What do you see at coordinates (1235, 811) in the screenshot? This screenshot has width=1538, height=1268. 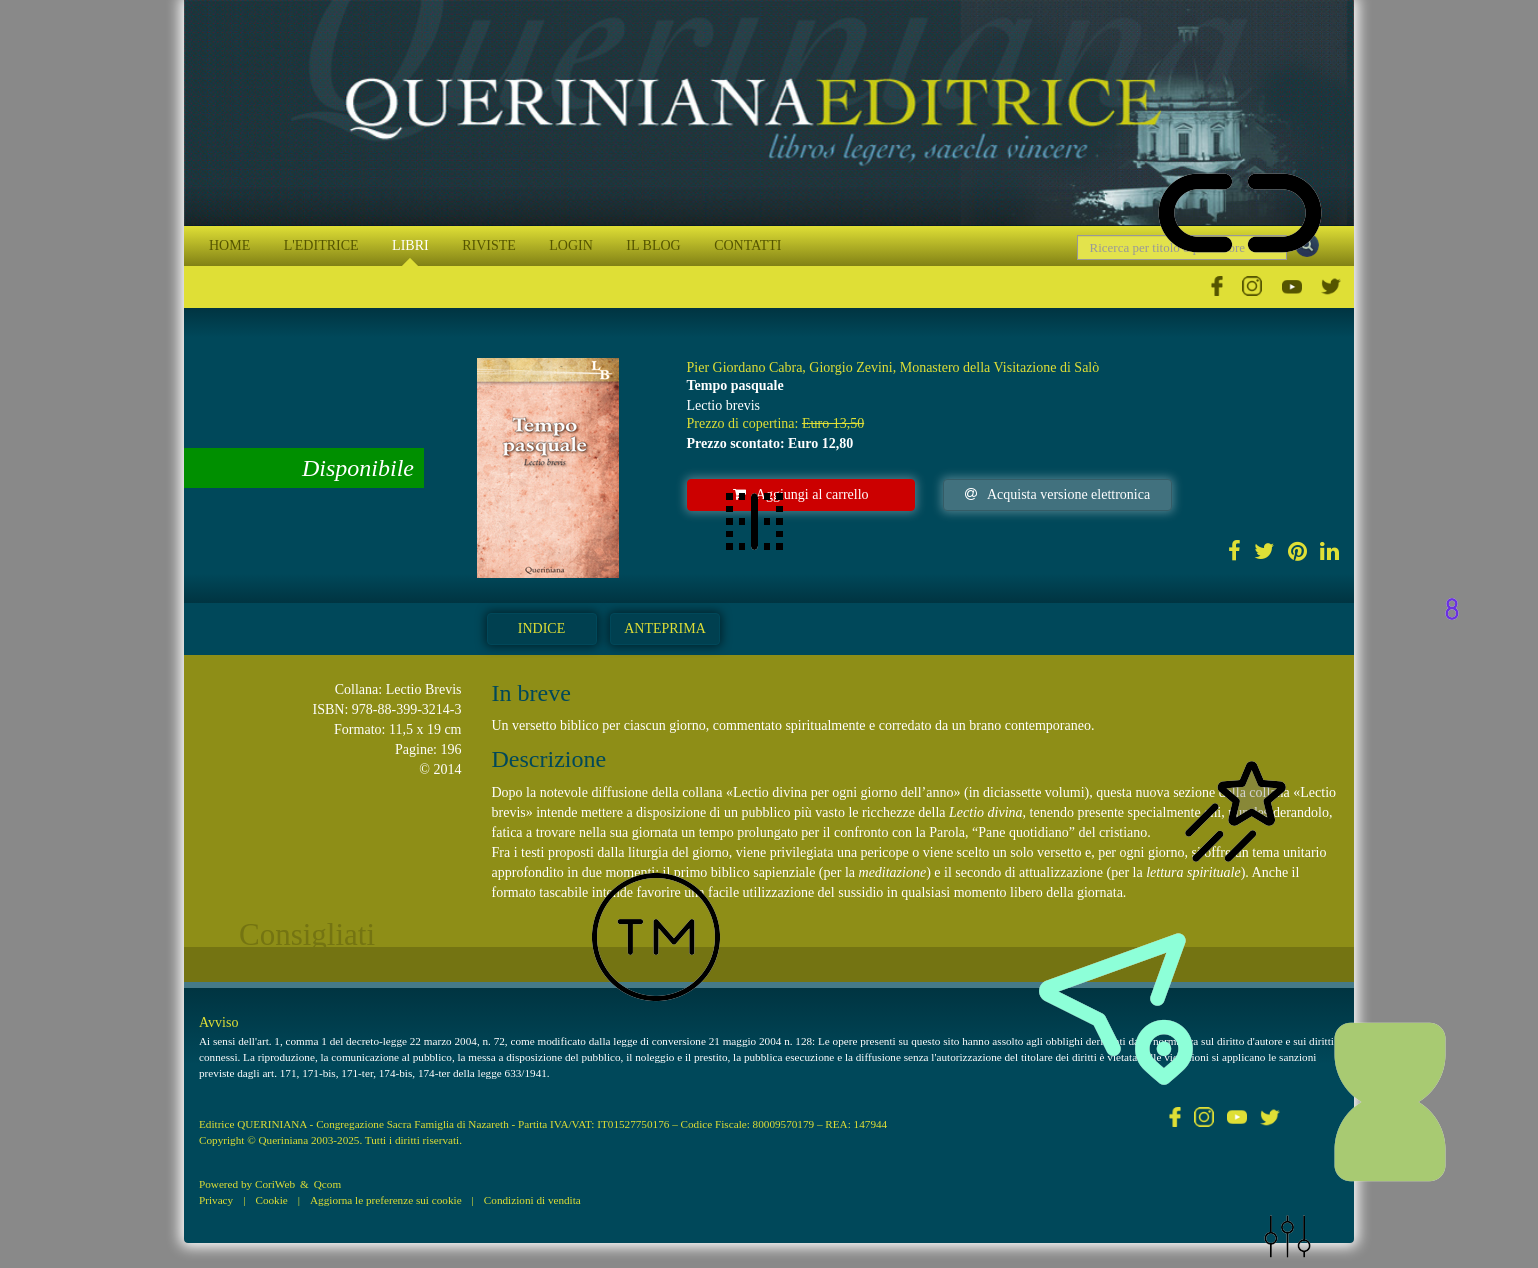 I see `mark as favorite or highlight content` at bounding box center [1235, 811].